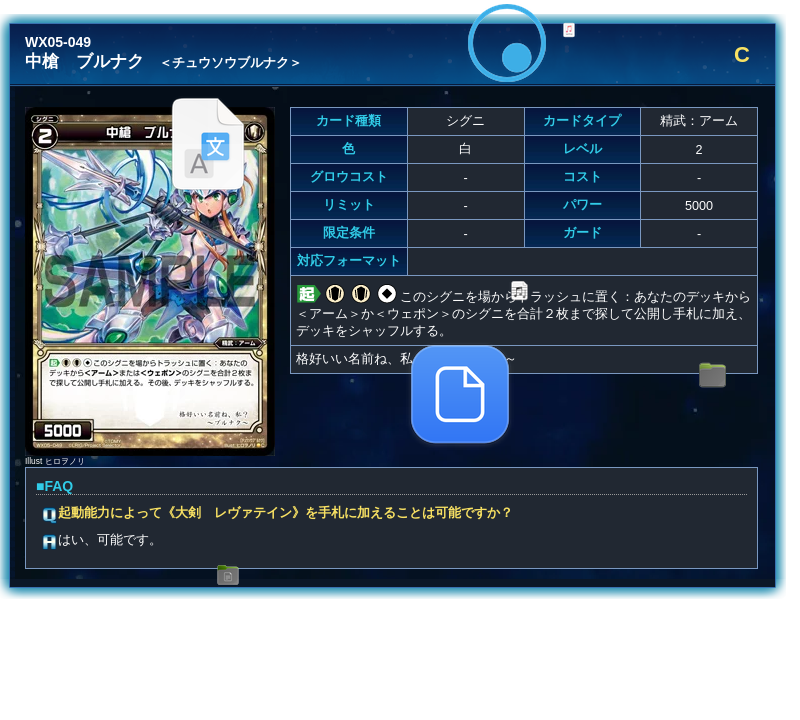 The image size is (800, 720). Describe the element at coordinates (507, 43) in the screenshot. I see `new message notification in quassel irc client` at that location.